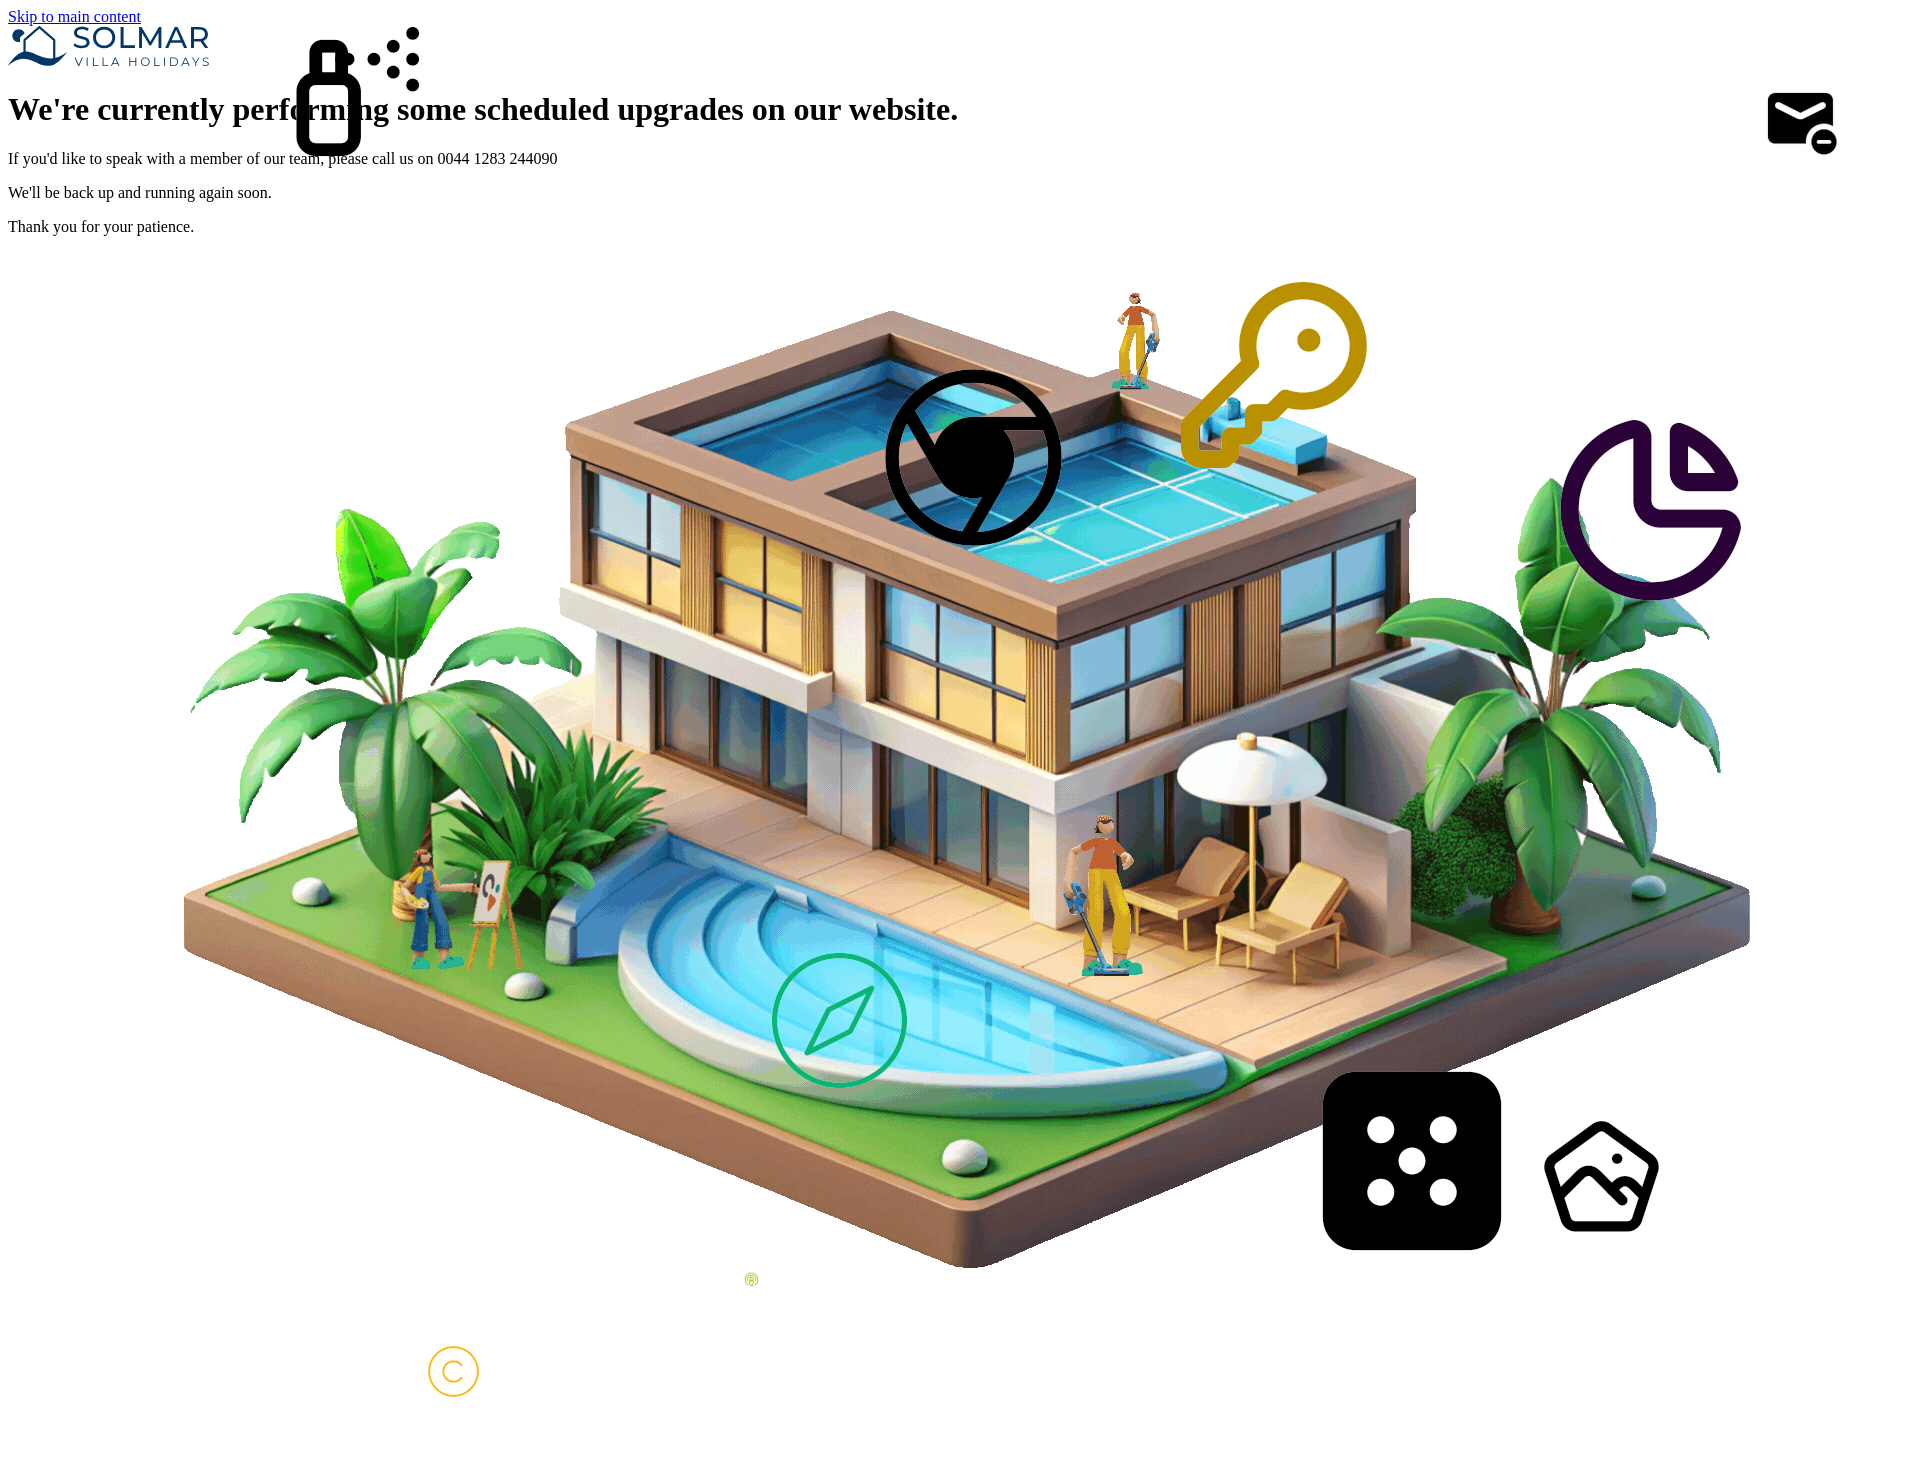  Describe the element at coordinates (1274, 375) in the screenshot. I see `access security or authentication settings` at that location.